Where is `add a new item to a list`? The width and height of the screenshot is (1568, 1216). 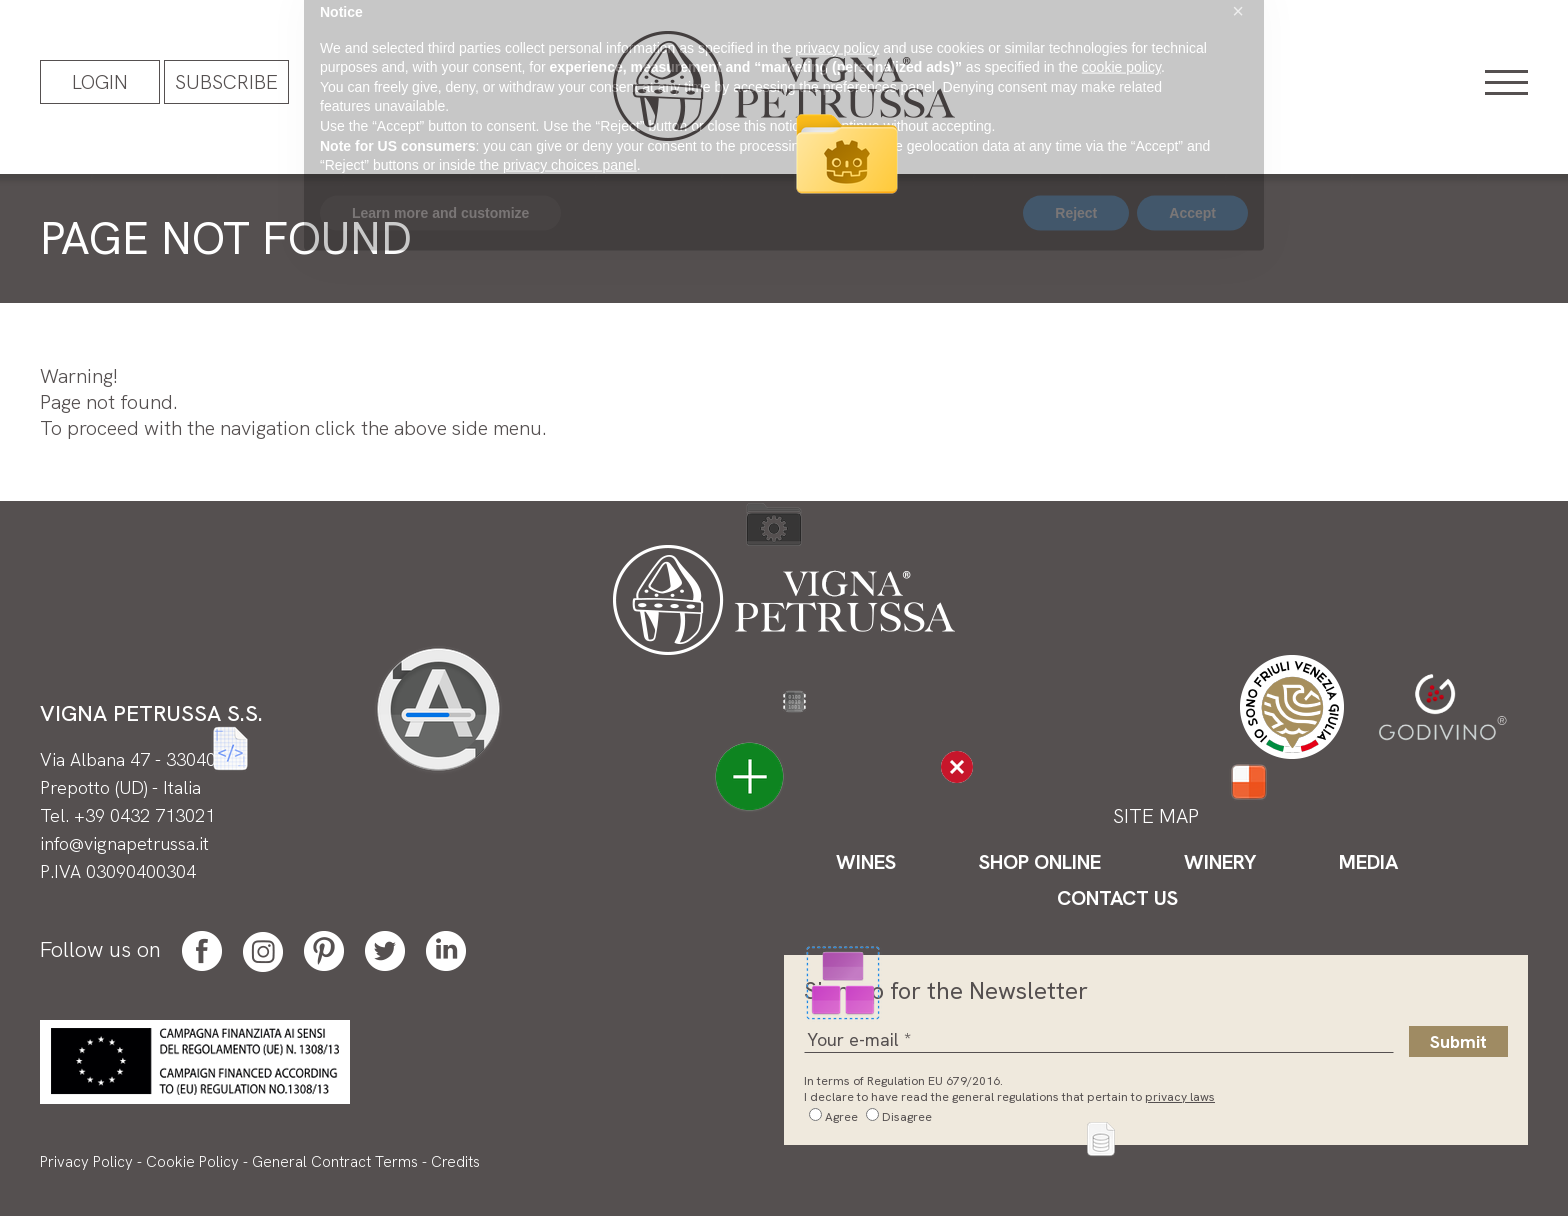
add a new item to a list is located at coordinates (749, 776).